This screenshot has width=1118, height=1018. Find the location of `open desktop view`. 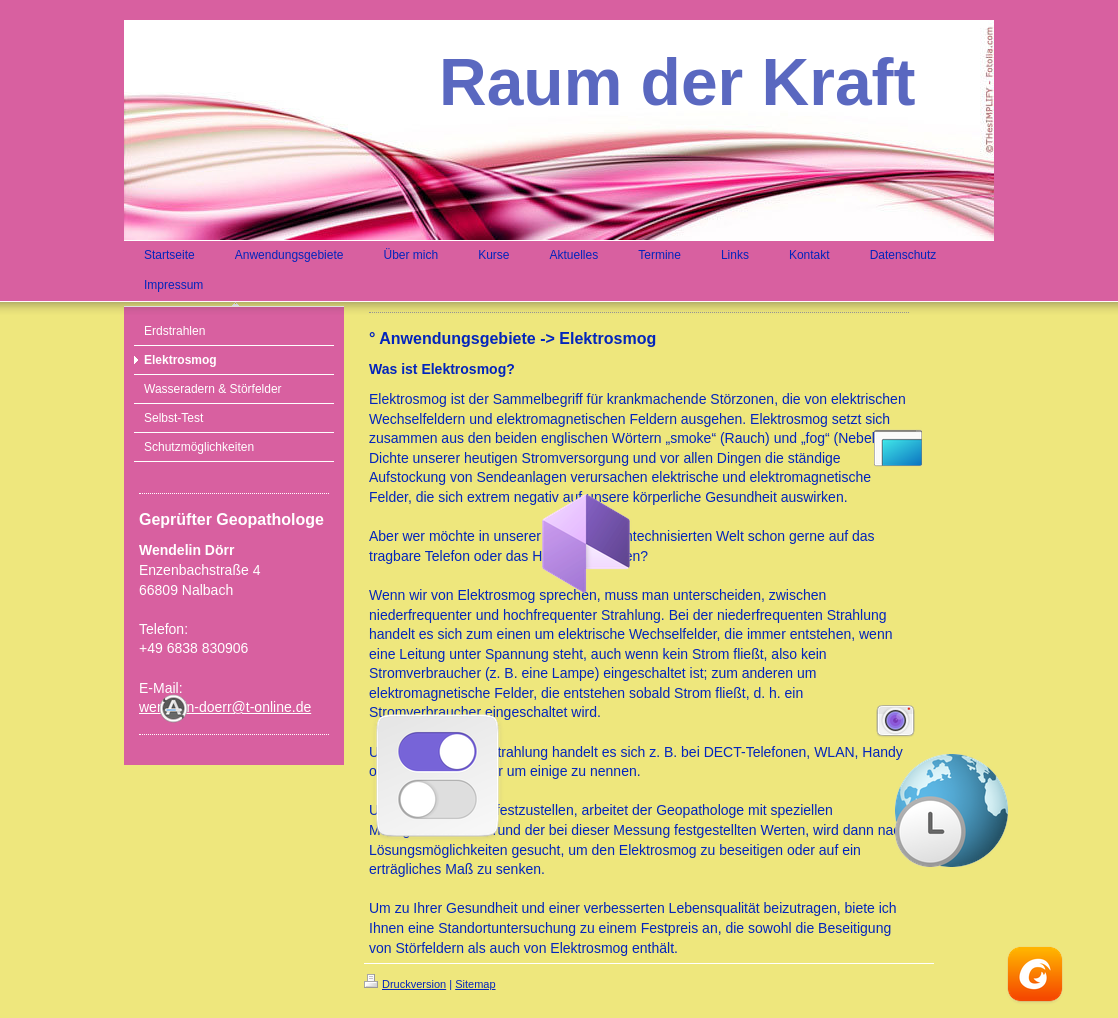

open desktop view is located at coordinates (898, 448).